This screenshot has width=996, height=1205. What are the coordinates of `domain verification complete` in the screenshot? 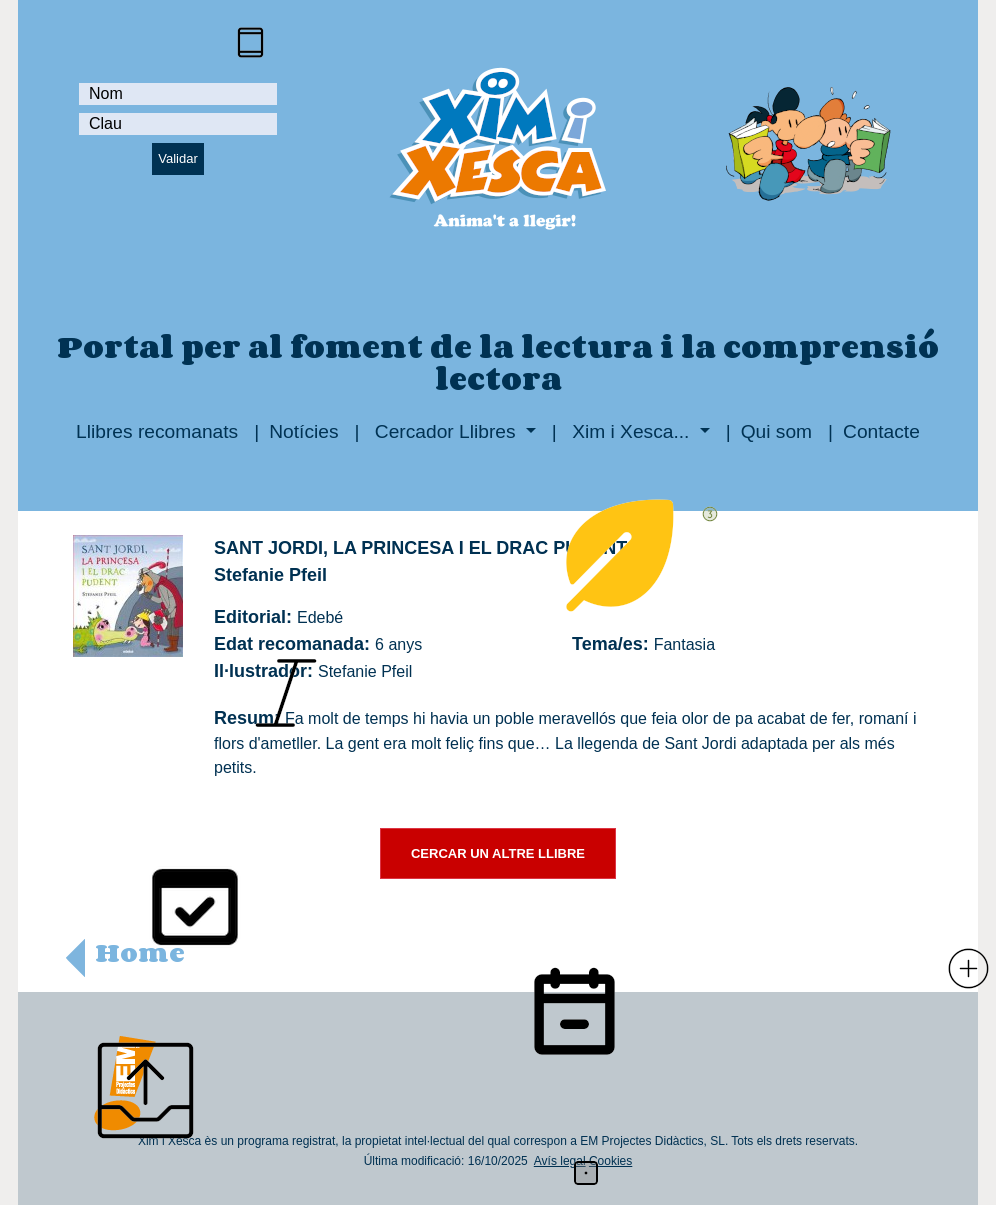 It's located at (195, 907).